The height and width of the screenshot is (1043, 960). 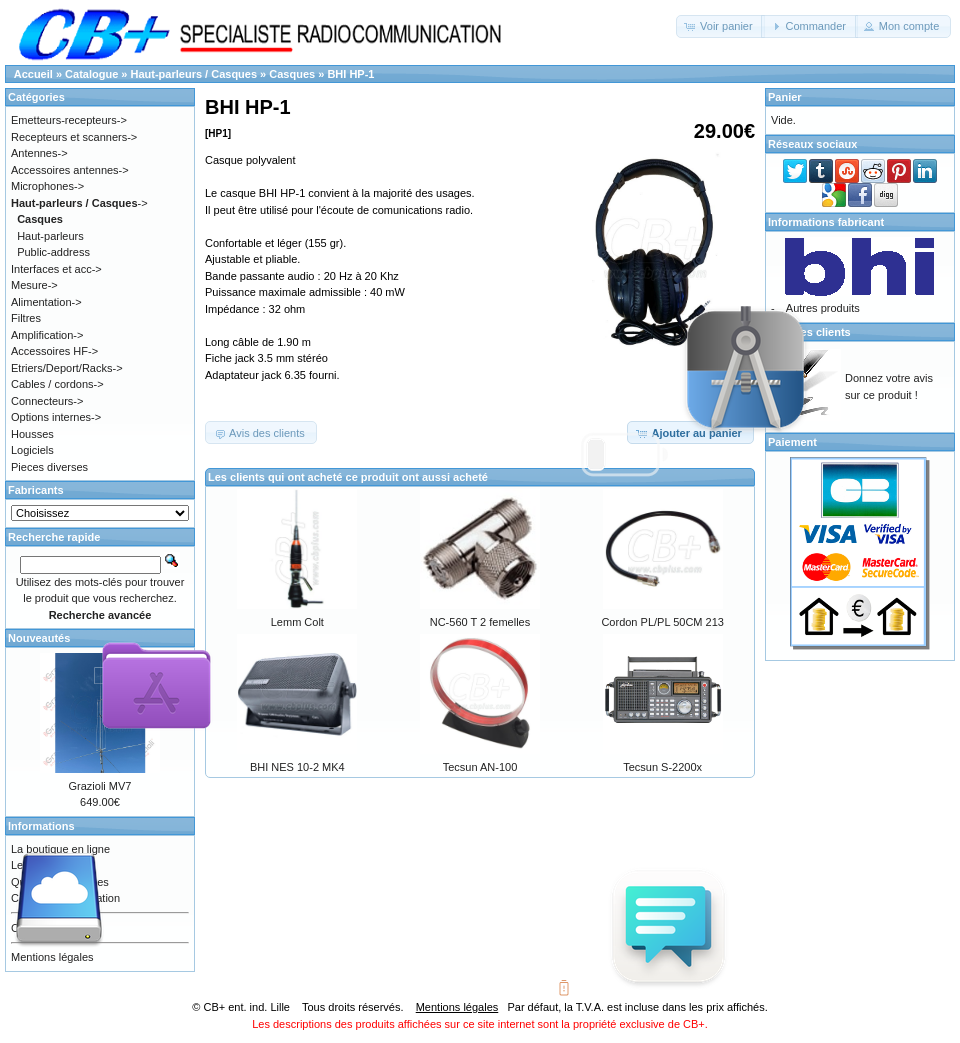 What do you see at coordinates (59, 900) in the screenshot?
I see `access iDisk cloud storage` at bounding box center [59, 900].